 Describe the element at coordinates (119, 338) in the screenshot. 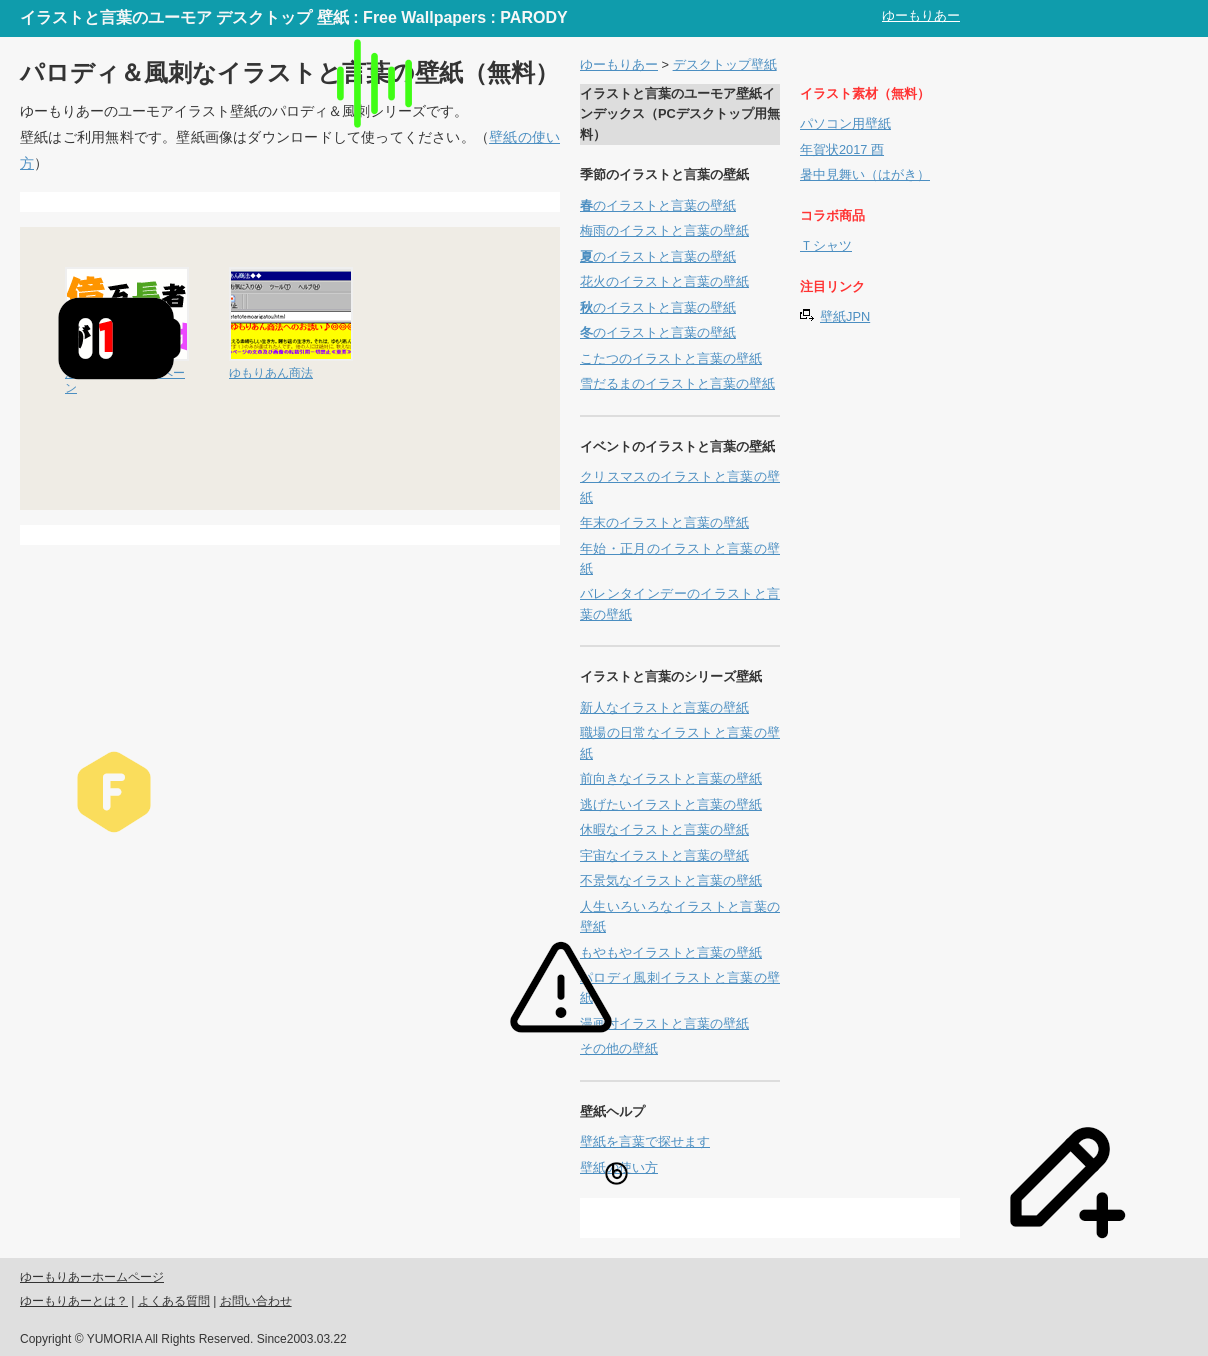

I see `indicates battery level at approximately 50% charge` at that location.